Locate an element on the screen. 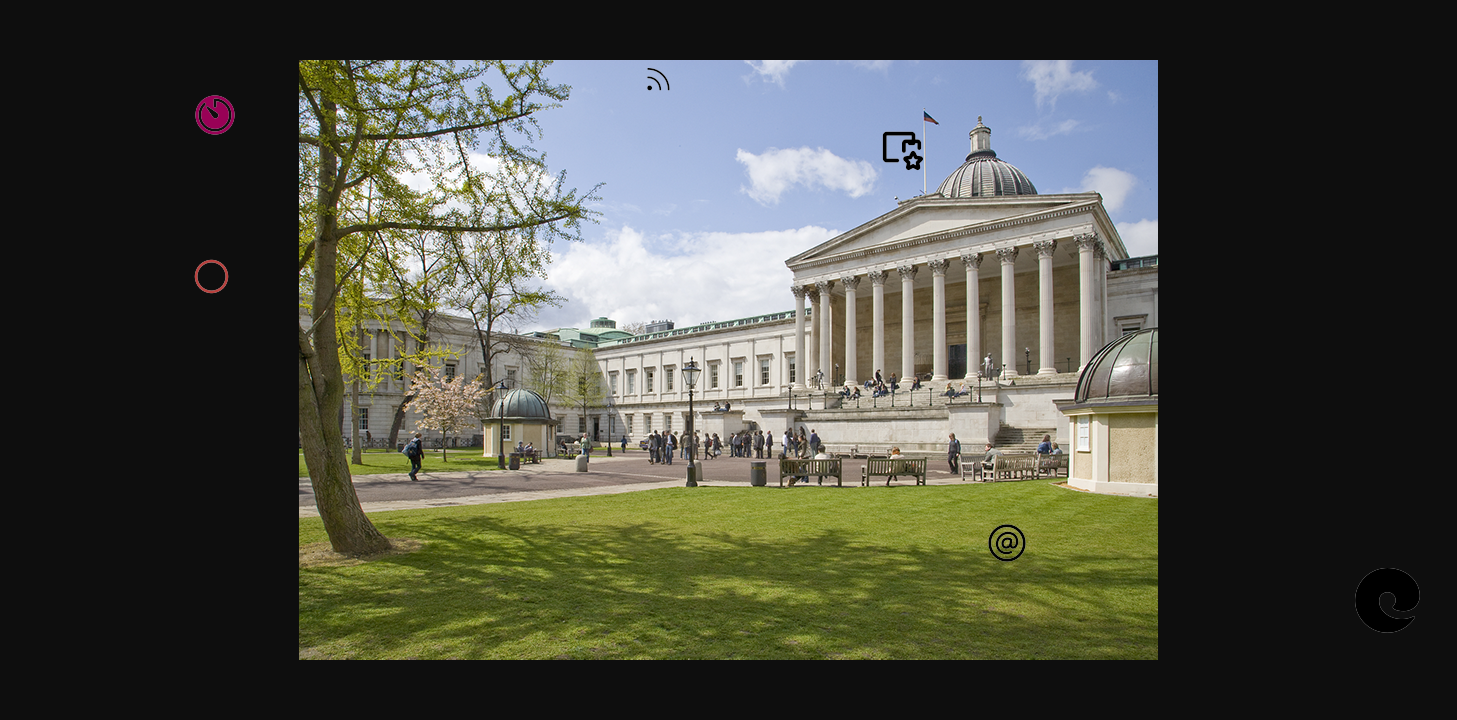 The height and width of the screenshot is (720, 1457). mention a user or tag someone is located at coordinates (1007, 543).